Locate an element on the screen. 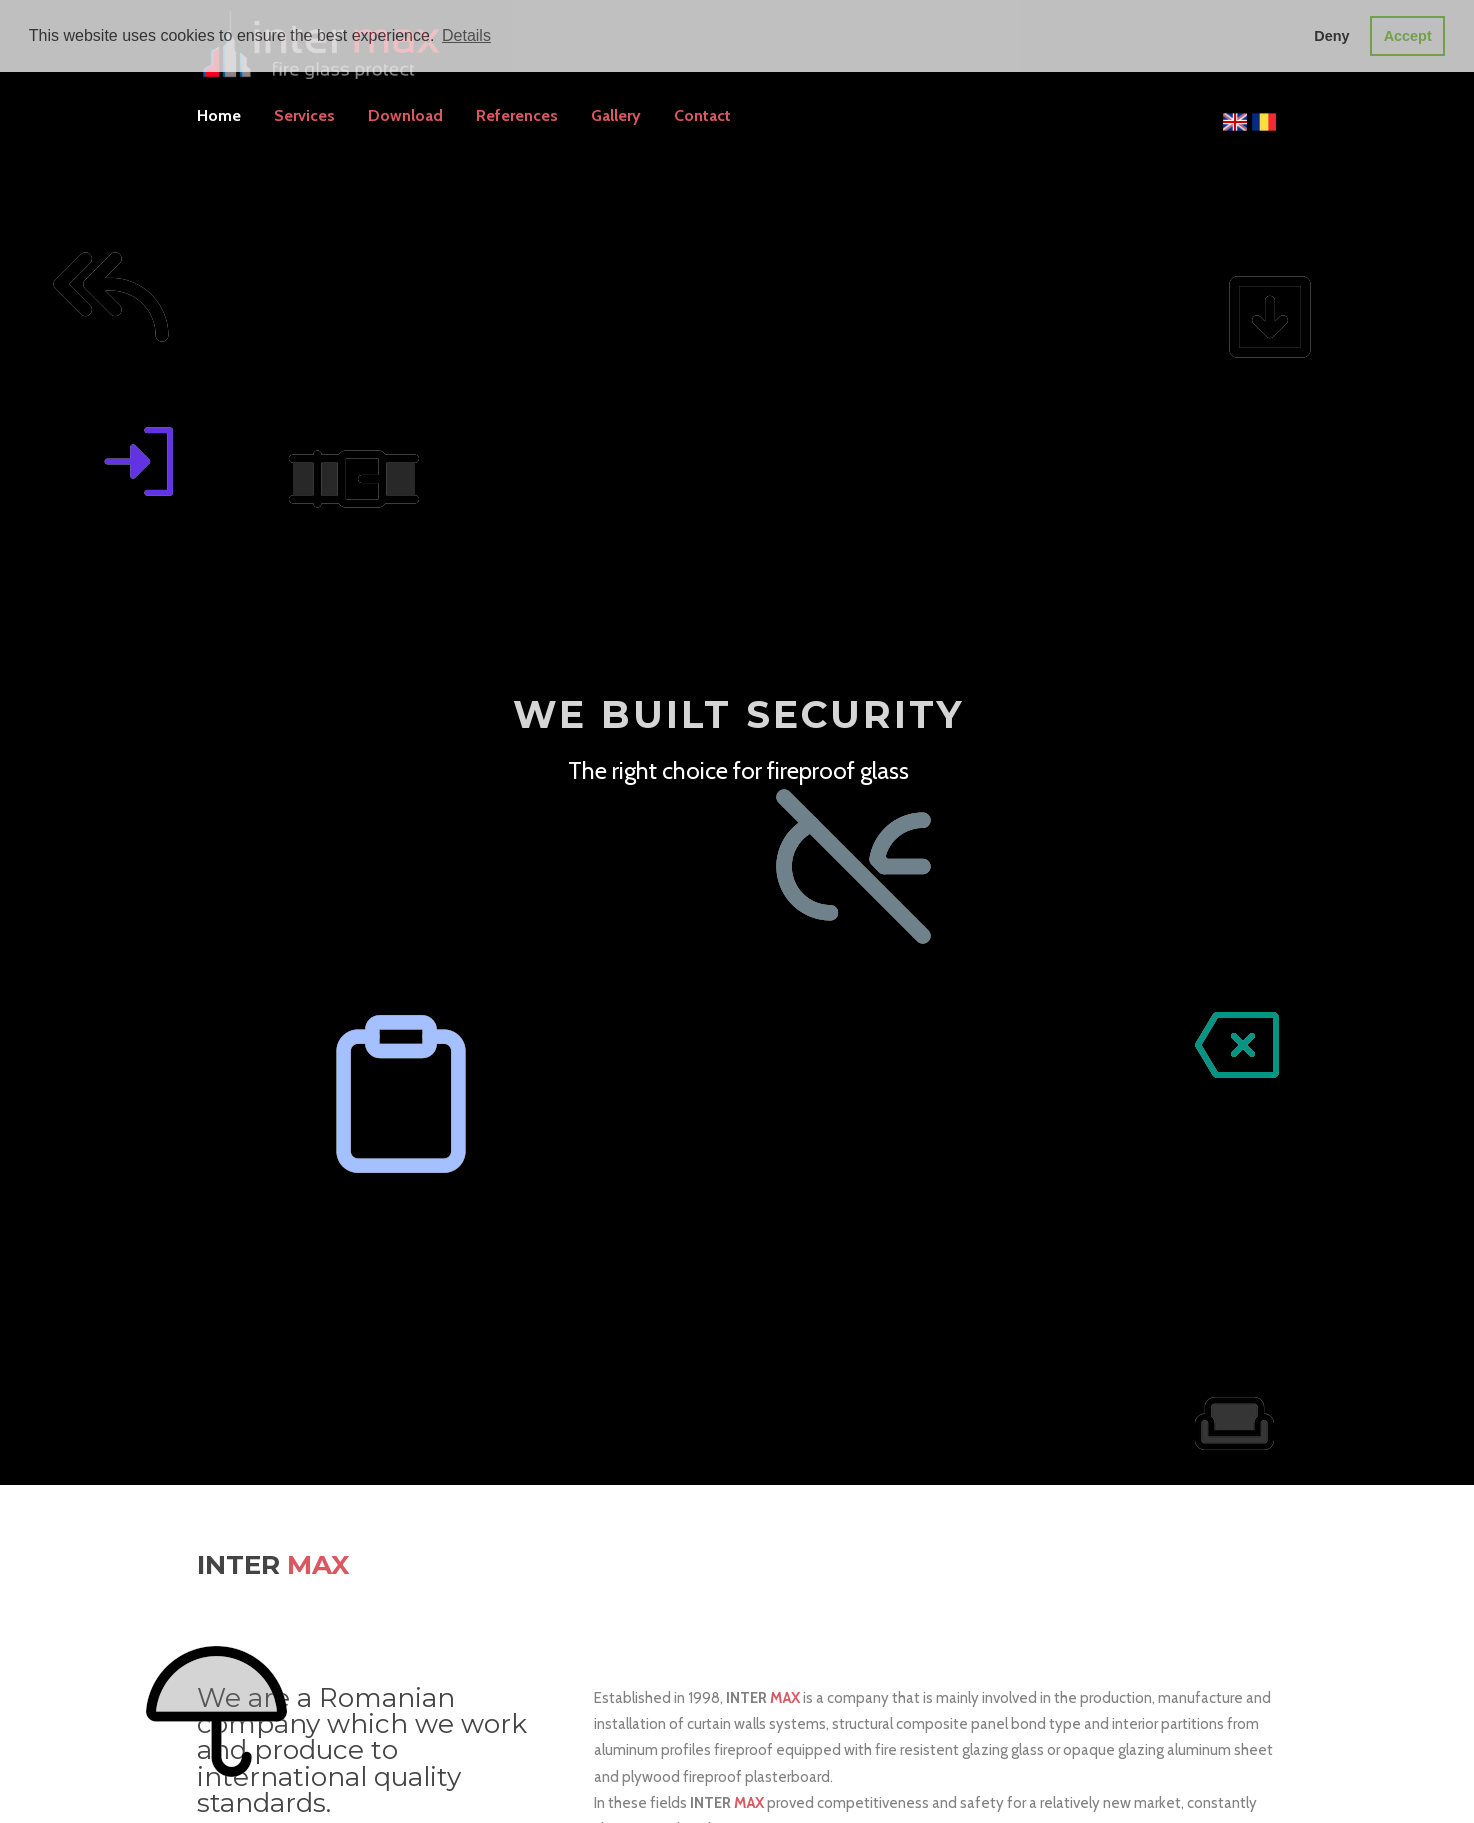 This screenshot has height=1823, width=1474. delete the previous character is located at coordinates (1240, 1045).